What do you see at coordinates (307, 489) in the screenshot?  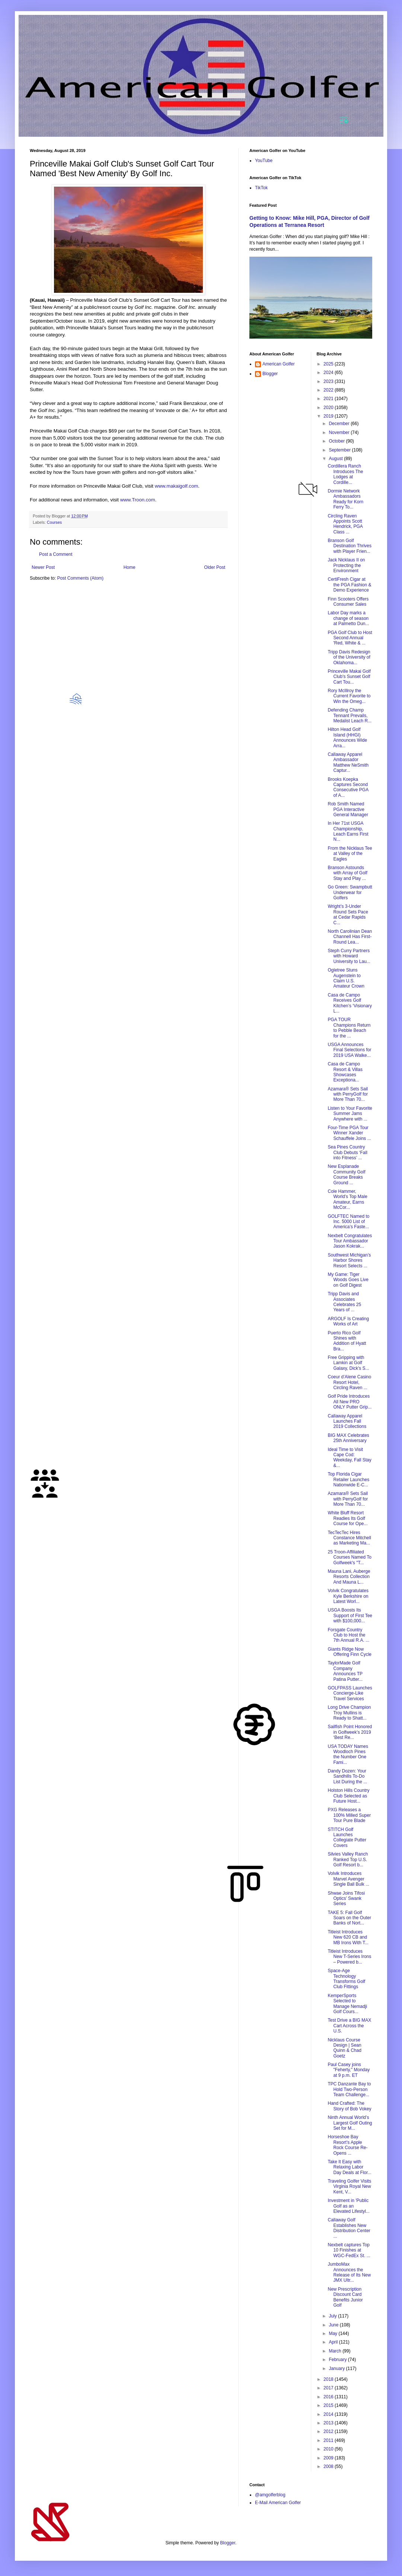 I see `turn off camera or disable video` at bounding box center [307, 489].